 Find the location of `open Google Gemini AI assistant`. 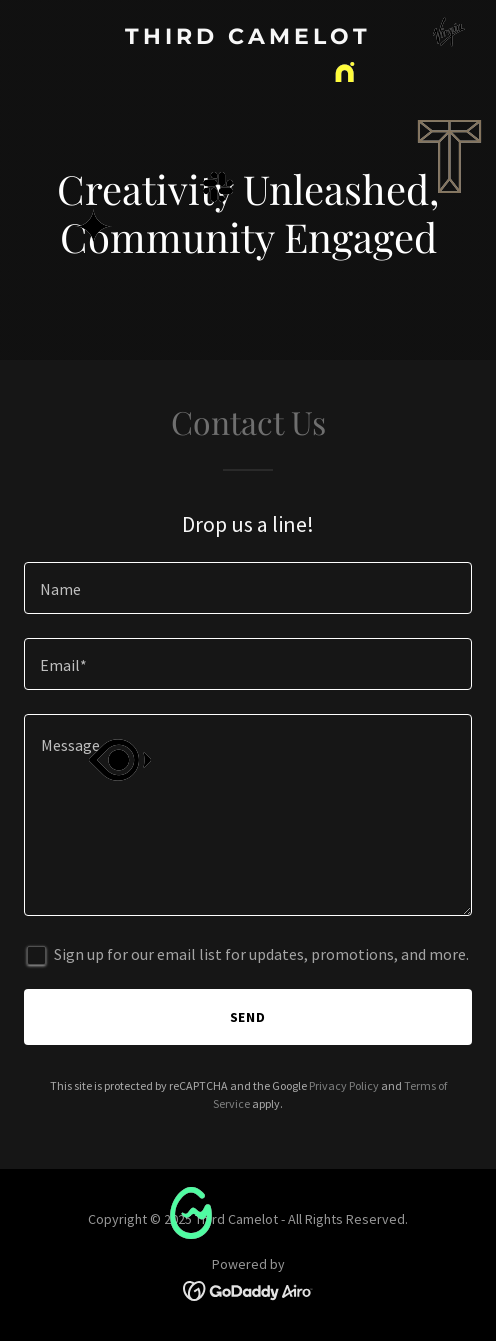

open Google Gemini AI assistant is located at coordinates (93, 226).